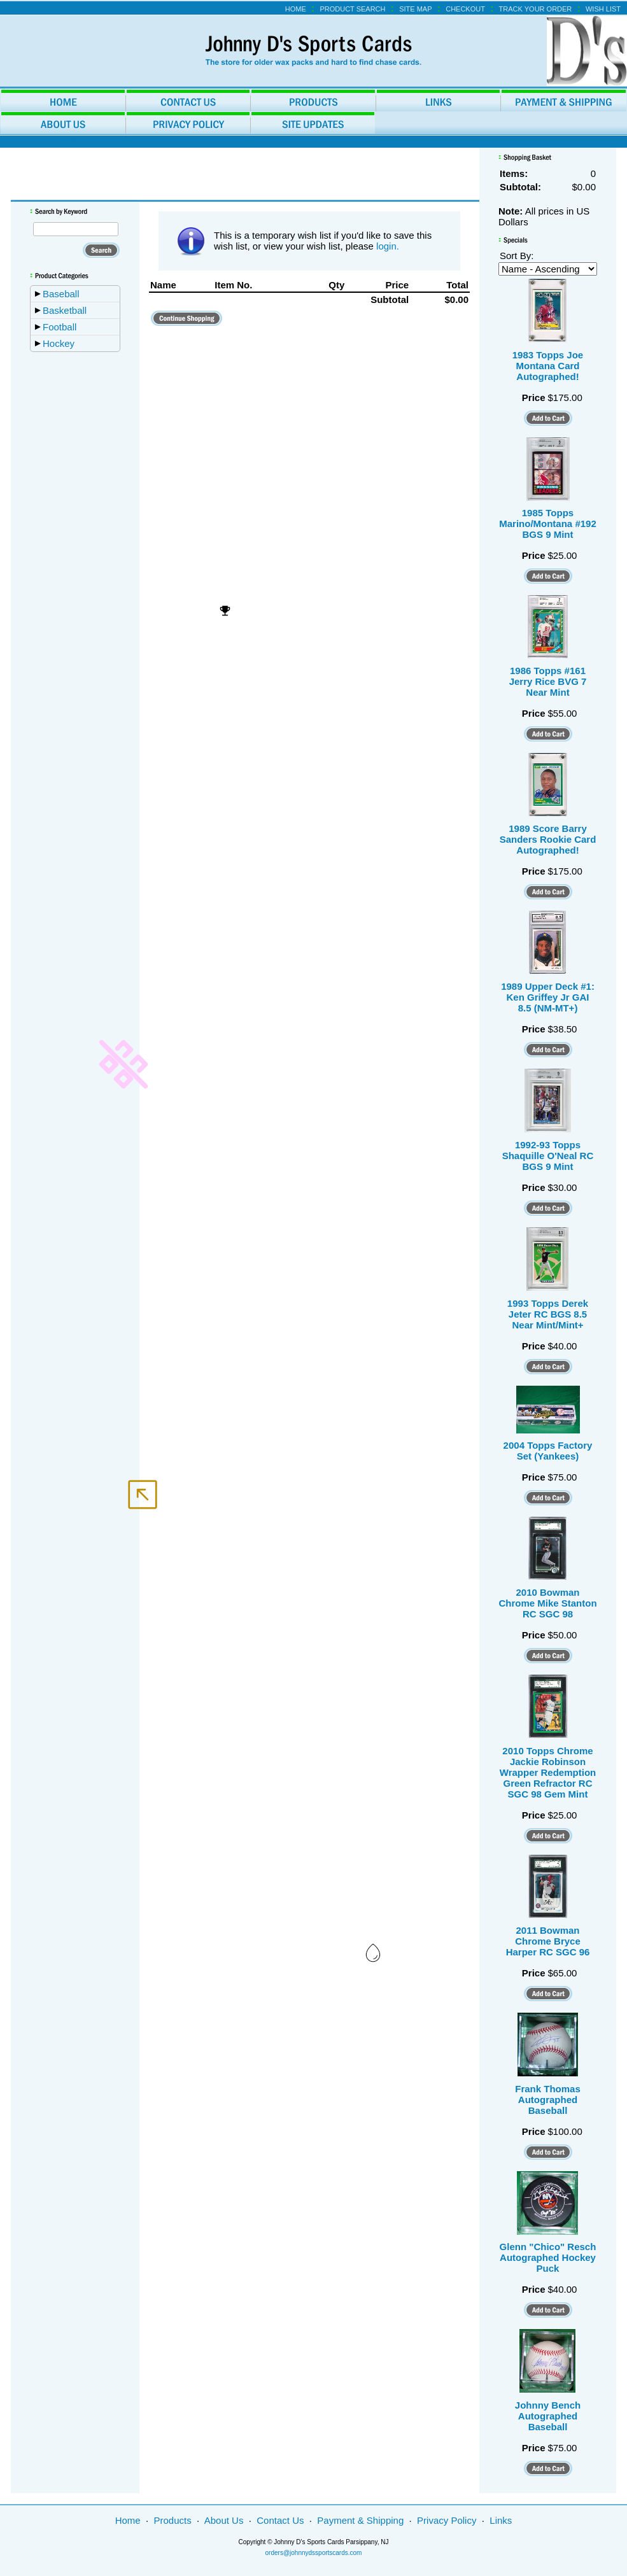 The height and width of the screenshot is (2576, 627). What do you see at coordinates (123, 1064) in the screenshot?
I see `components or modules are currently disabled` at bounding box center [123, 1064].